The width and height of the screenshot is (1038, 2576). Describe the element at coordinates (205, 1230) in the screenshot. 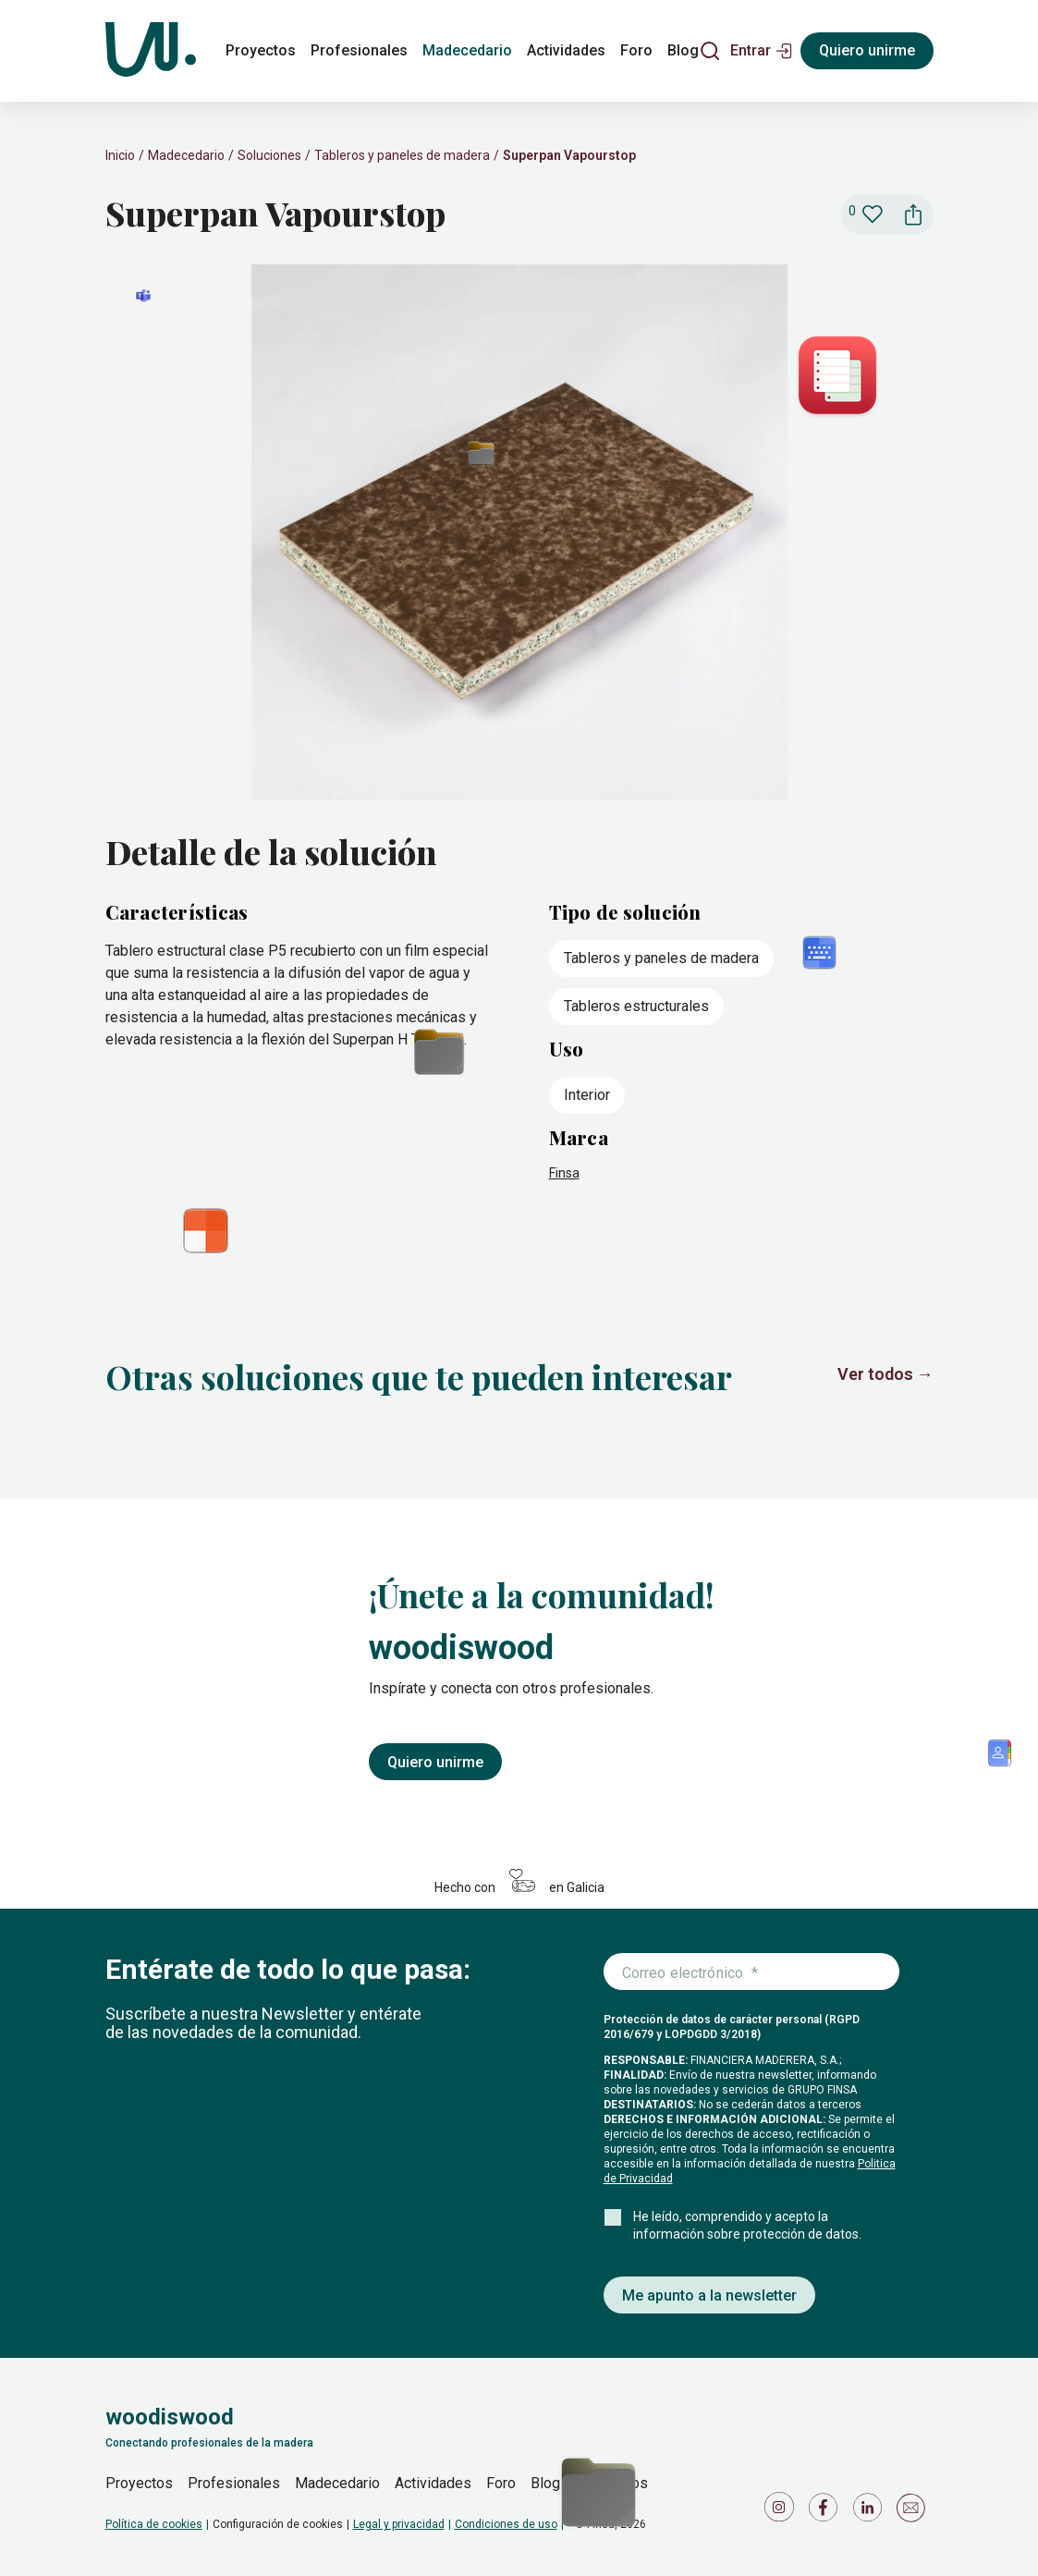

I see `switch to the bottom-left workspace` at that location.